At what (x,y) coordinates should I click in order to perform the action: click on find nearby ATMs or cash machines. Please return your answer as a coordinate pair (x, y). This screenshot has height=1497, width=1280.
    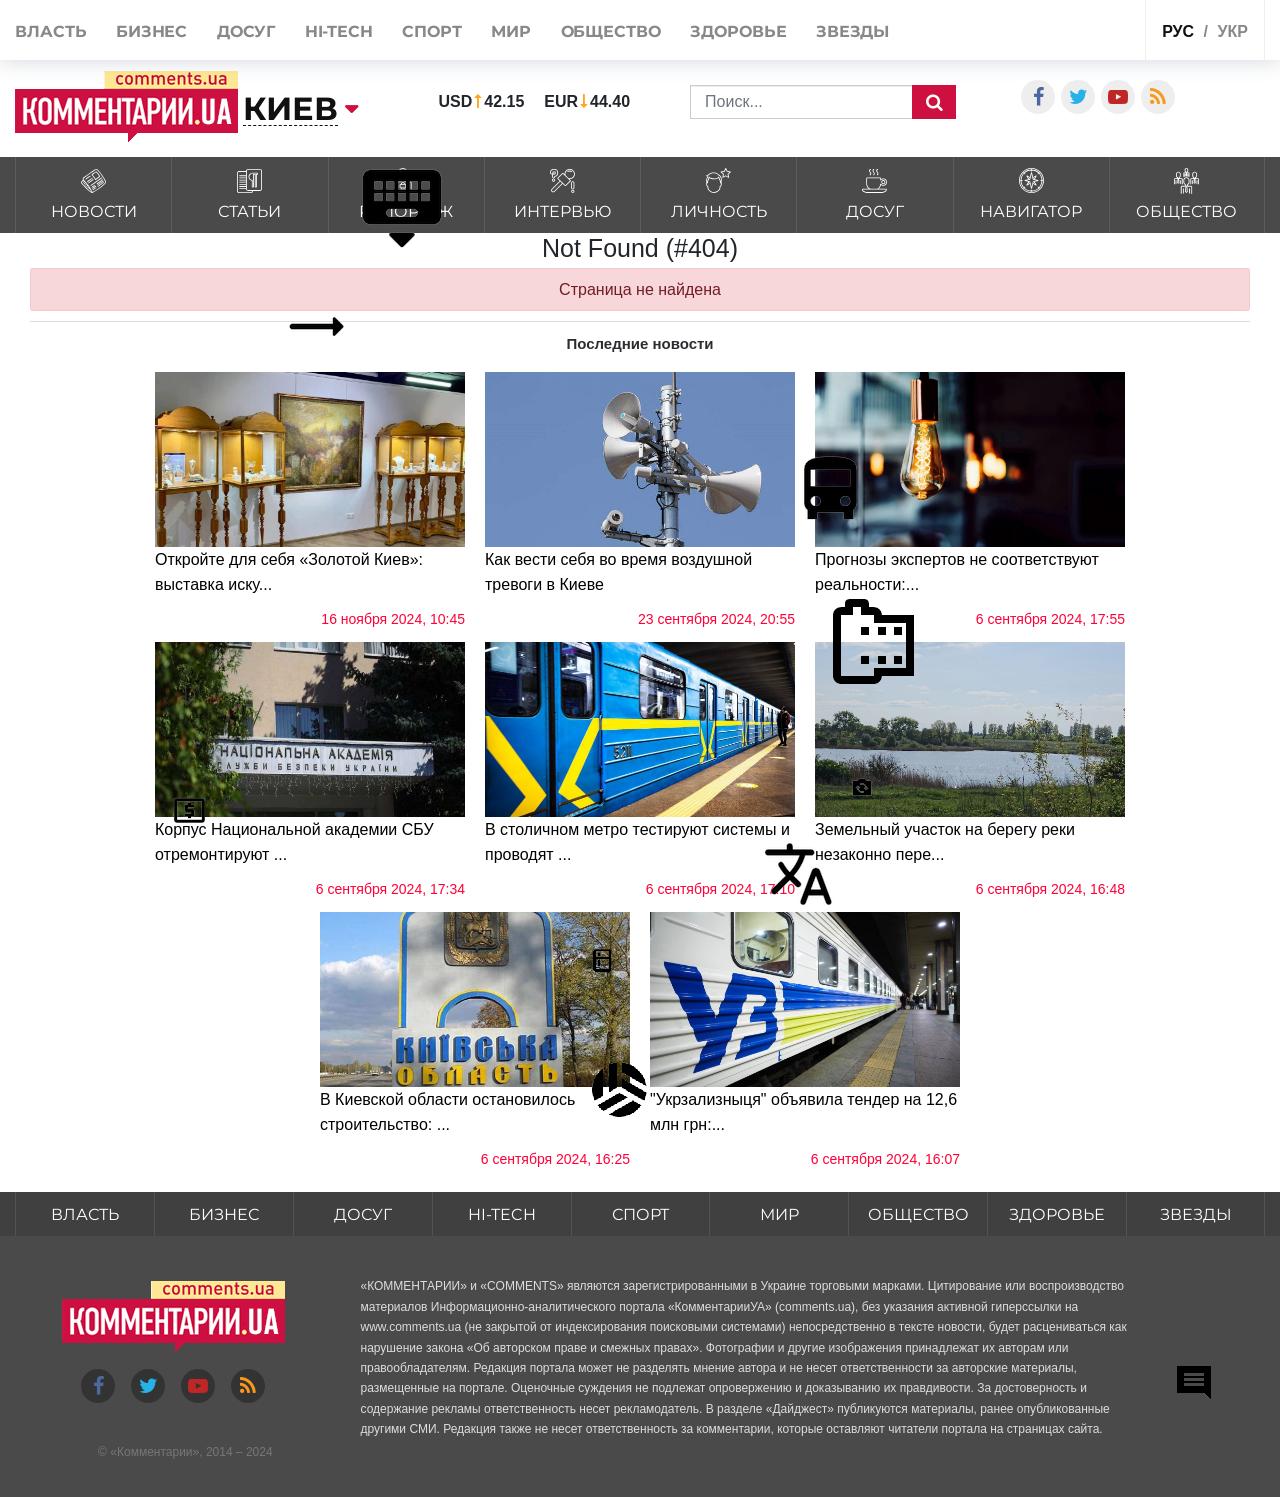
    Looking at the image, I should click on (189, 810).